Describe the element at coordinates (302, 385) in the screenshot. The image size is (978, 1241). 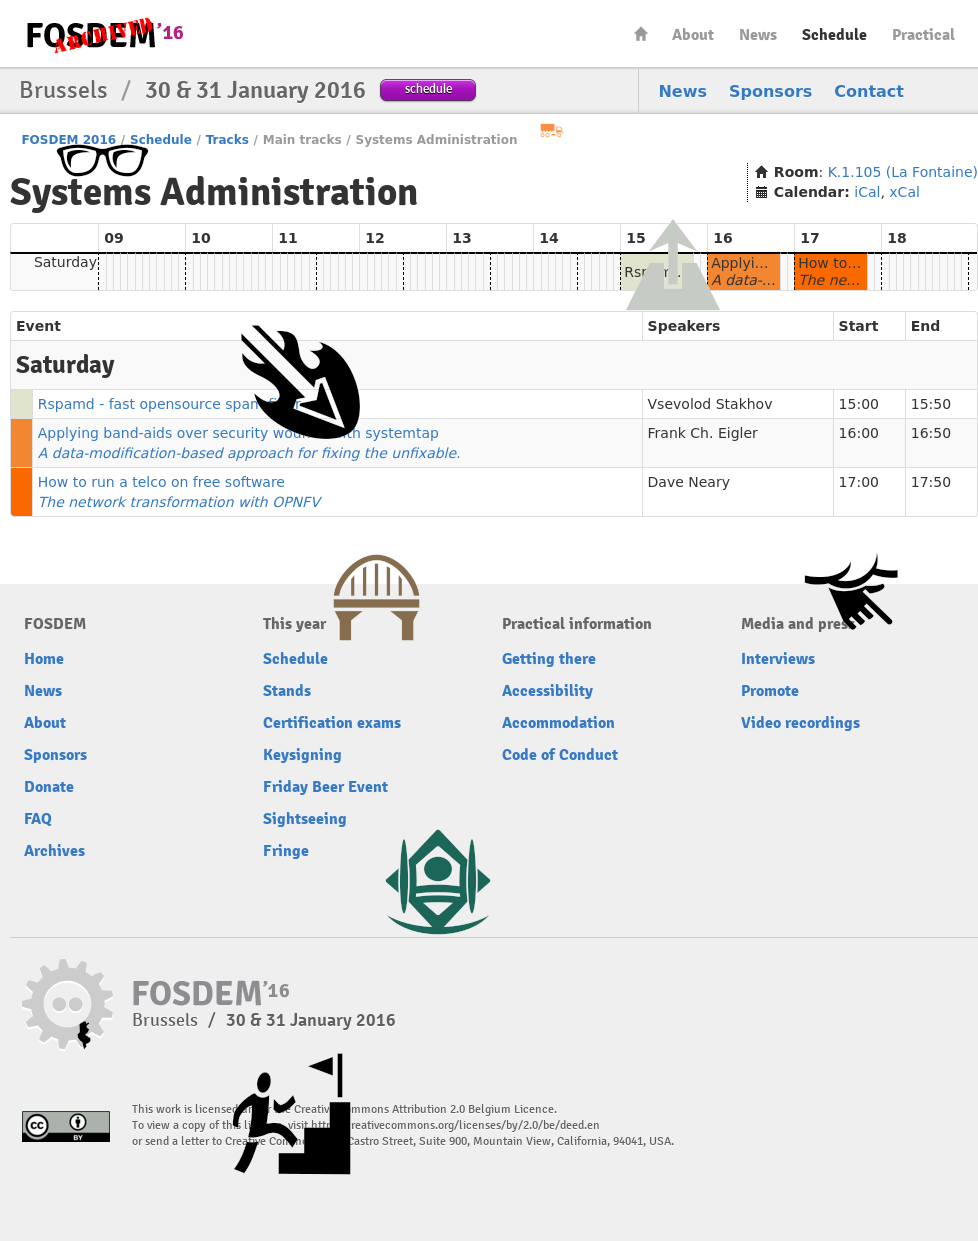
I see `fire a special attack or projectile` at that location.